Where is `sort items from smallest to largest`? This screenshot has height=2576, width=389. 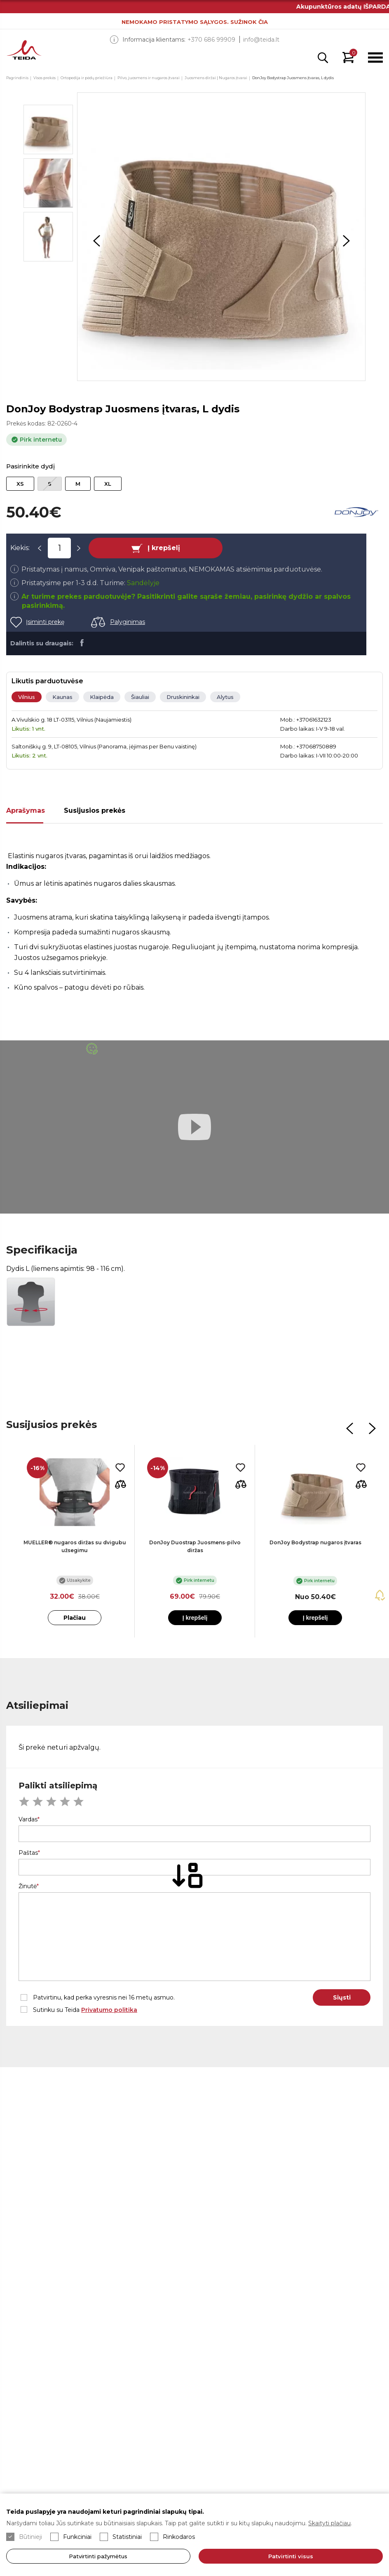 sort items from smallest to largest is located at coordinates (187, 1875).